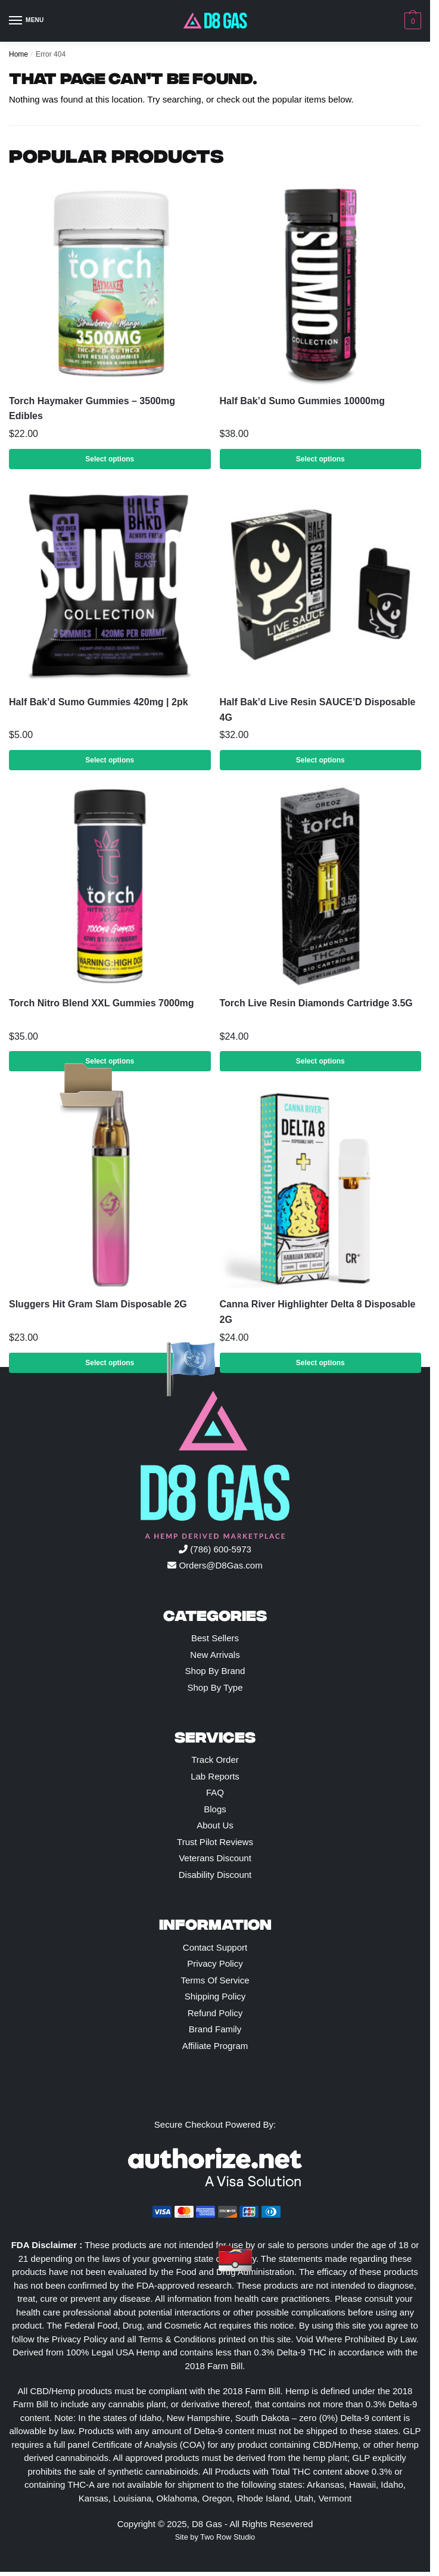 The height and width of the screenshot is (2576, 439). What do you see at coordinates (88, 1088) in the screenshot?
I see `drop files here to move them into this folder` at bounding box center [88, 1088].